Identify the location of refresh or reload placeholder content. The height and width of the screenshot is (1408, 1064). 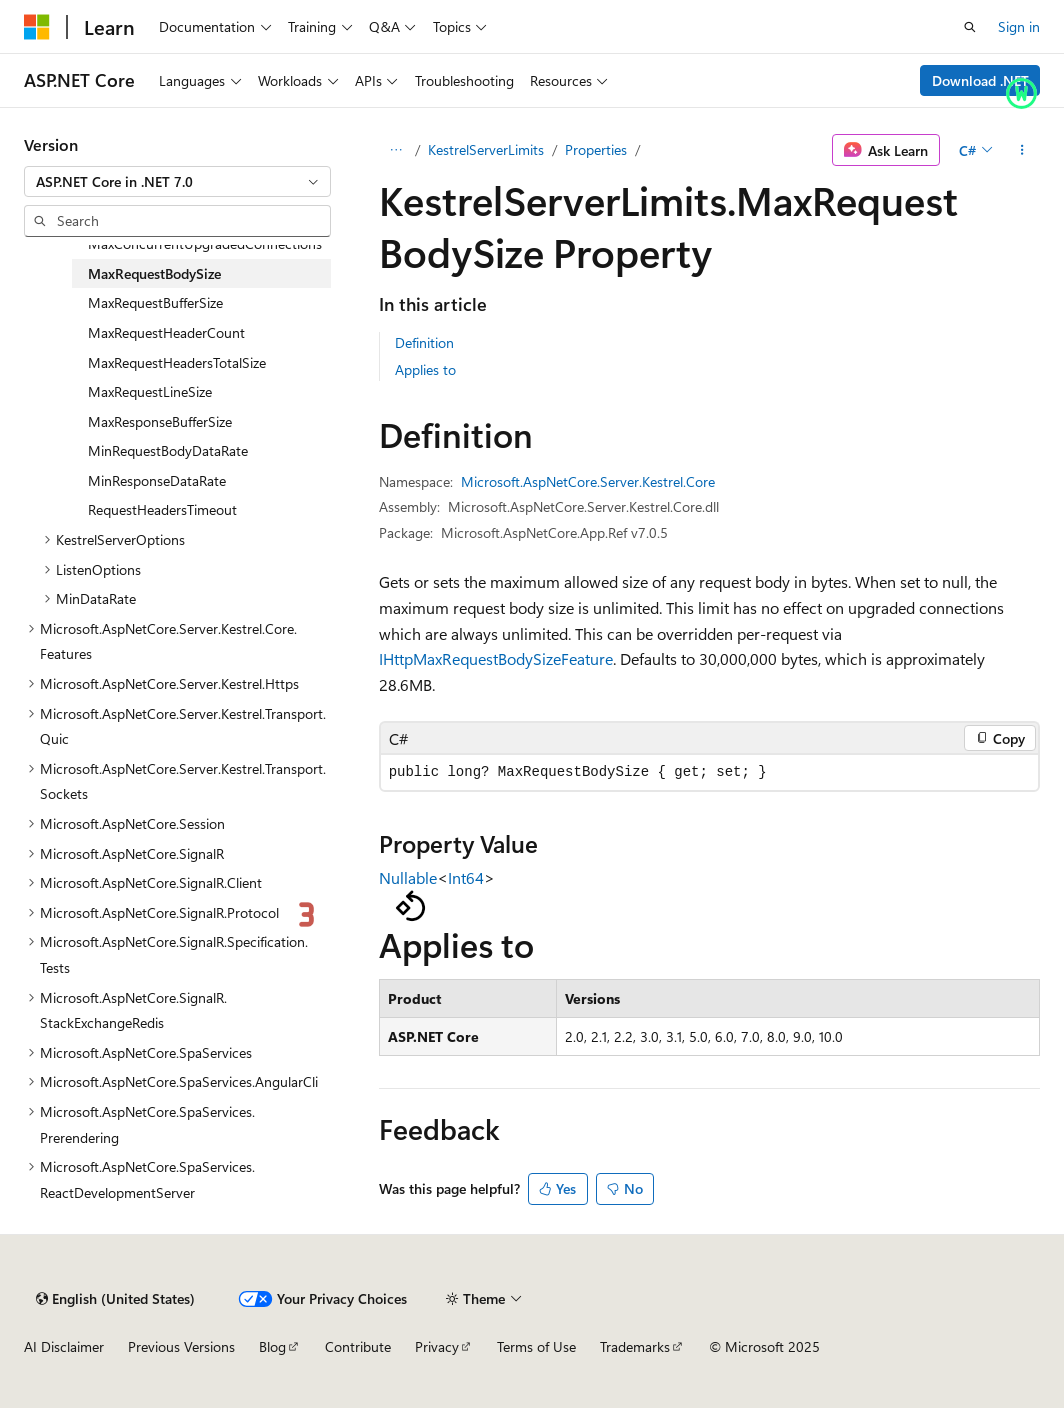
(410, 906).